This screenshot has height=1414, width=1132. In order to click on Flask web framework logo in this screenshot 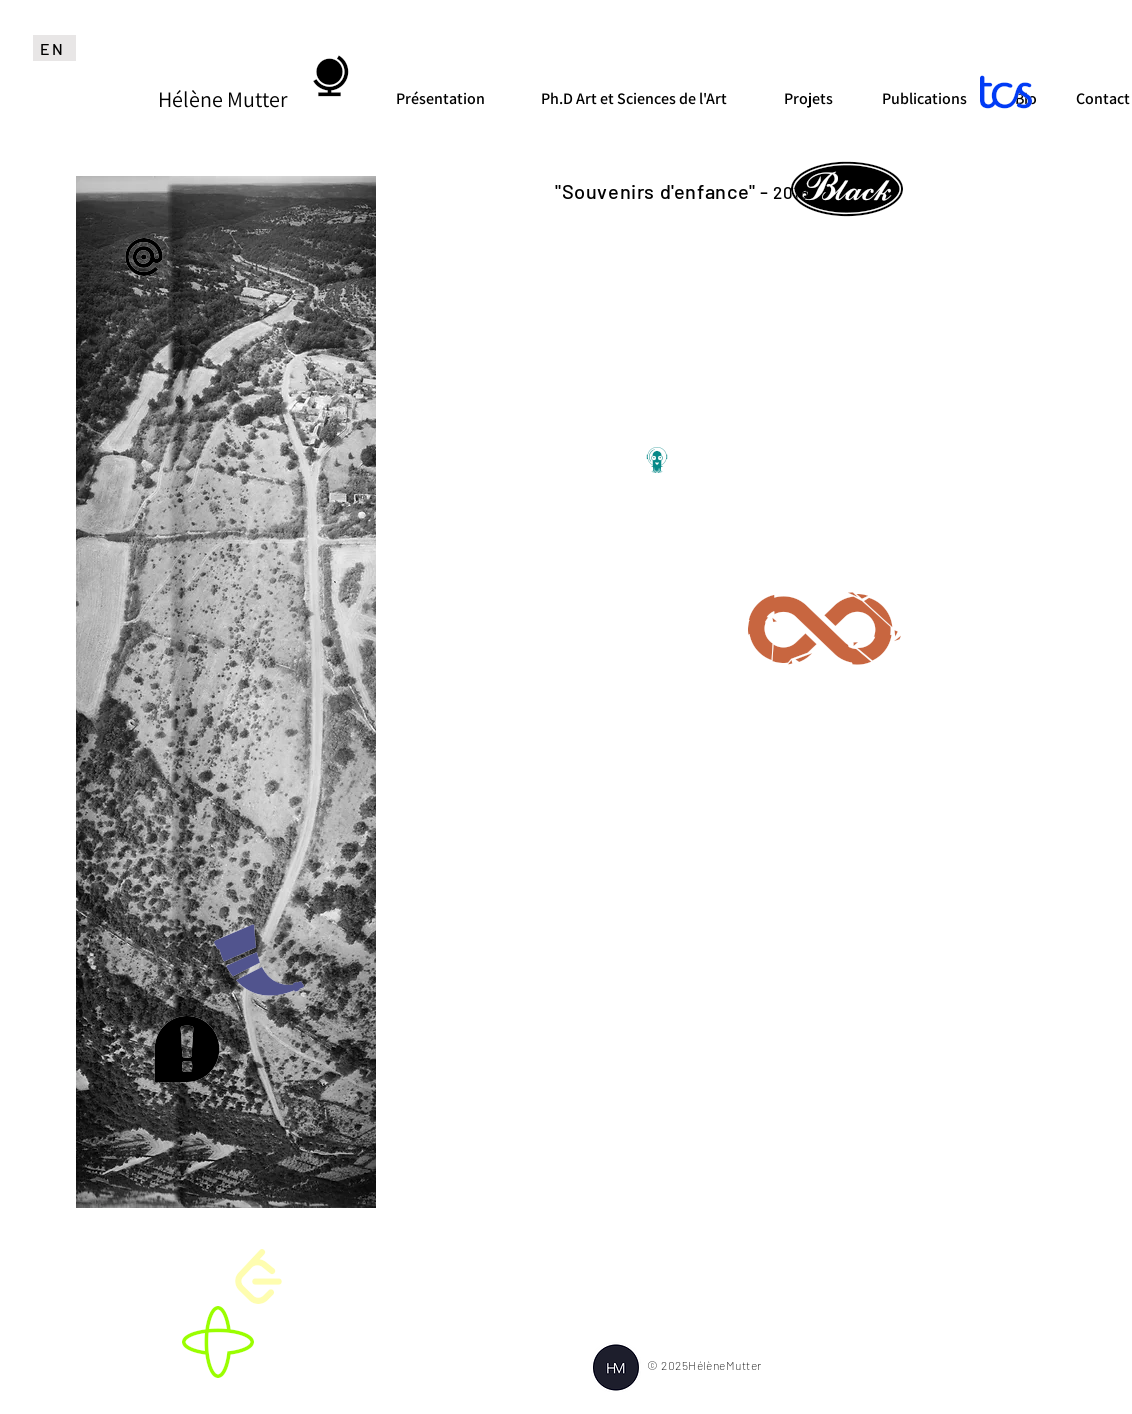, I will do `click(259, 960)`.